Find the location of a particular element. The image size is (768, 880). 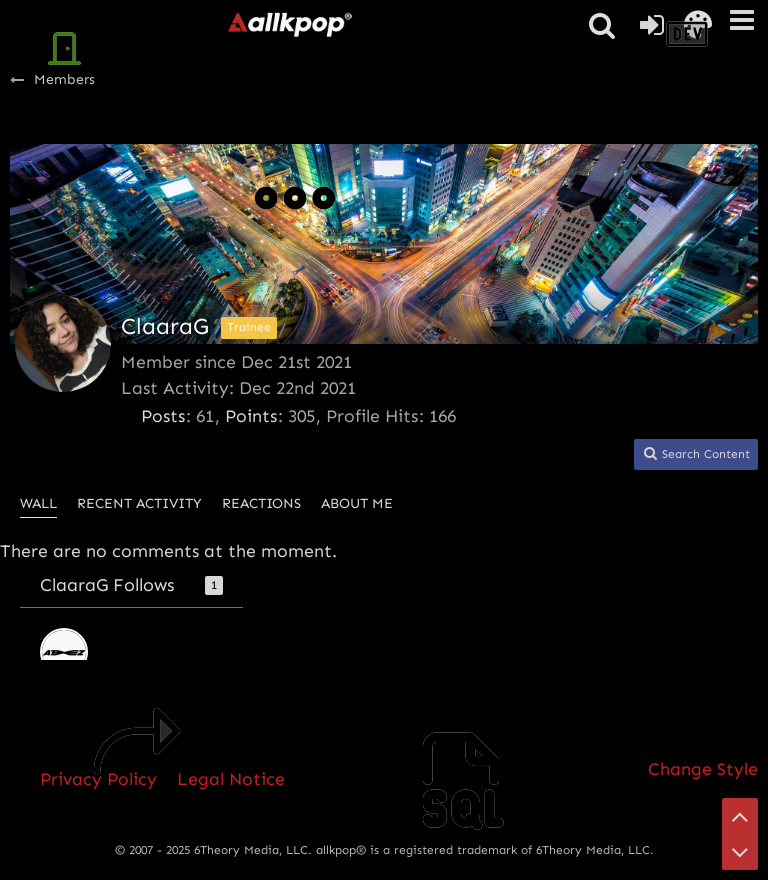

exit or log out of the application is located at coordinates (64, 48).